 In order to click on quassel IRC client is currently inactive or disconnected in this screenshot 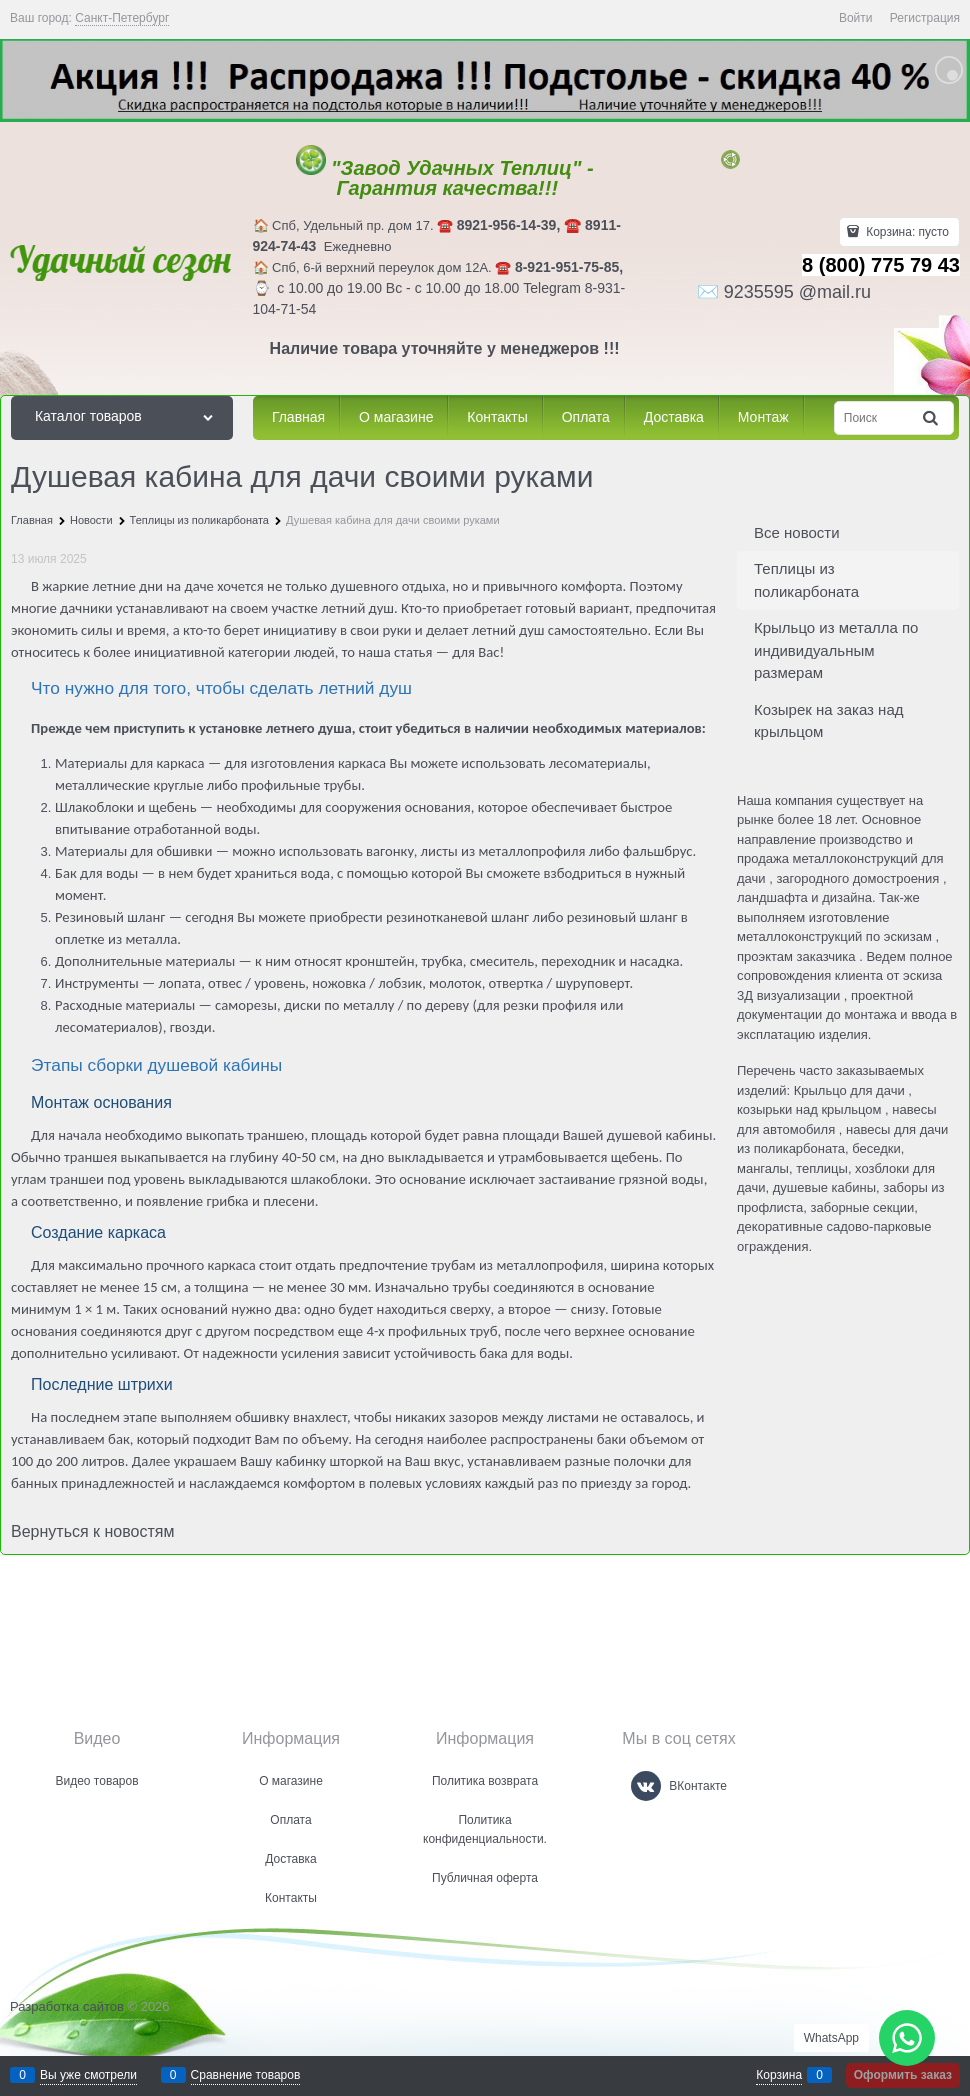, I will do `click(949, 70)`.